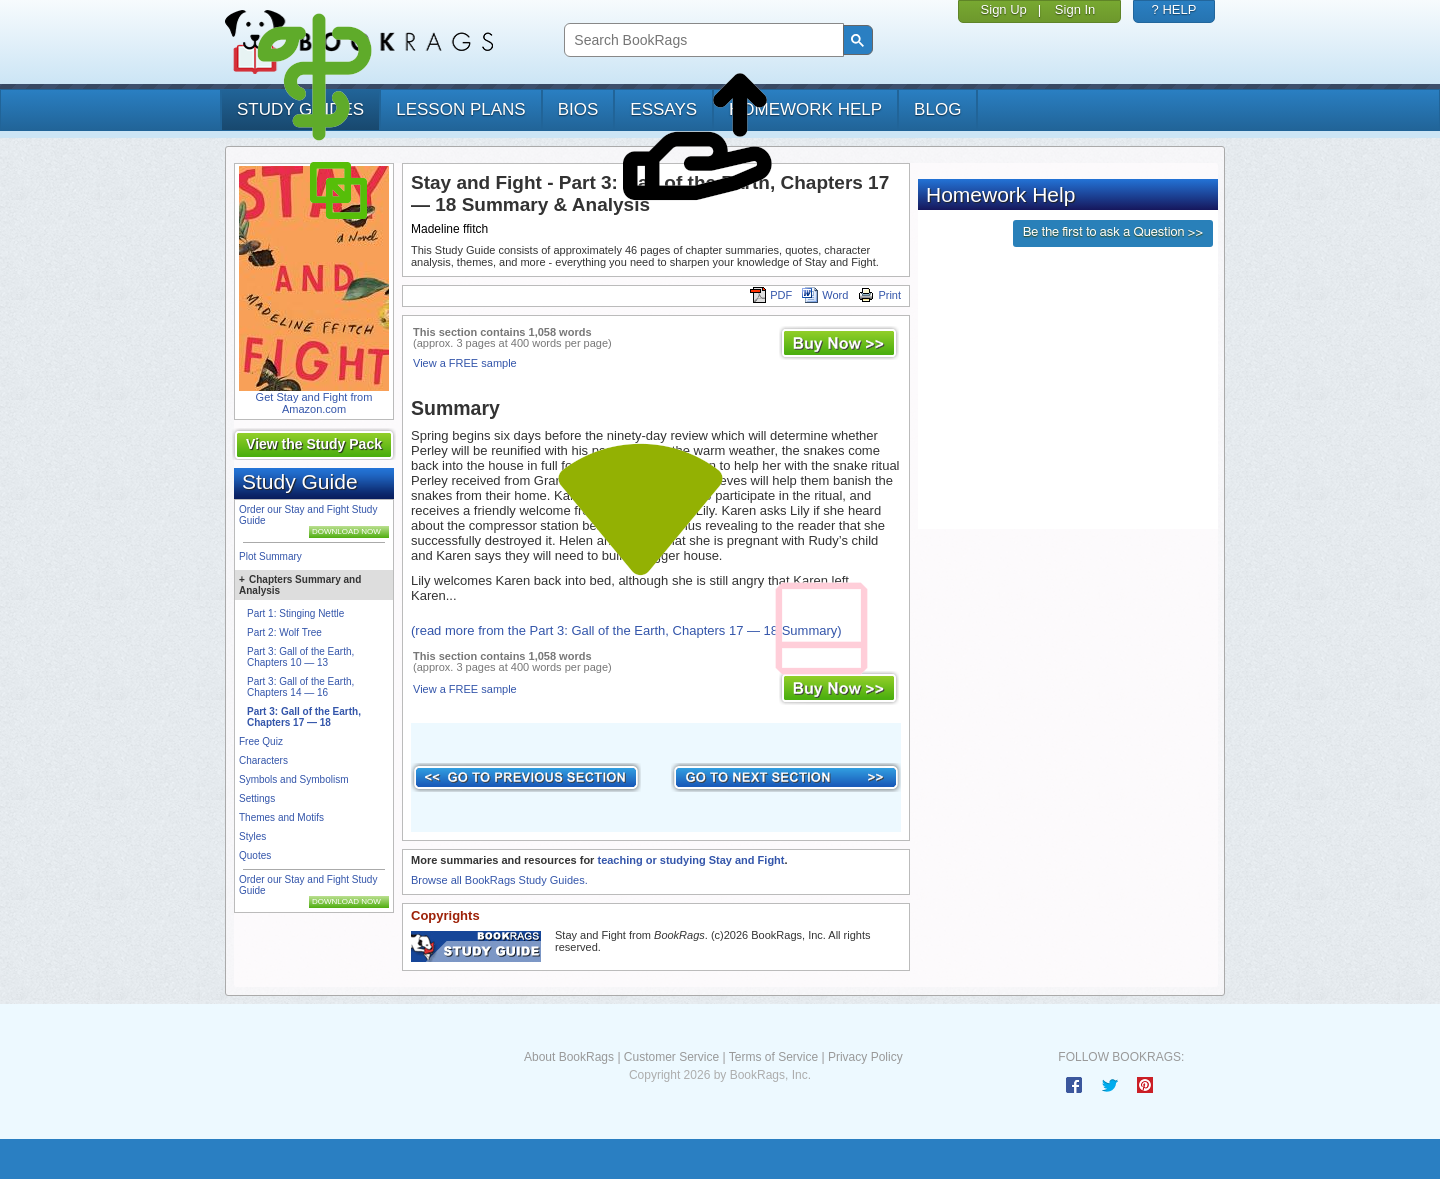 The width and height of the screenshot is (1440, 1179). I want to click on upload or send from your device, so click(701, 144).